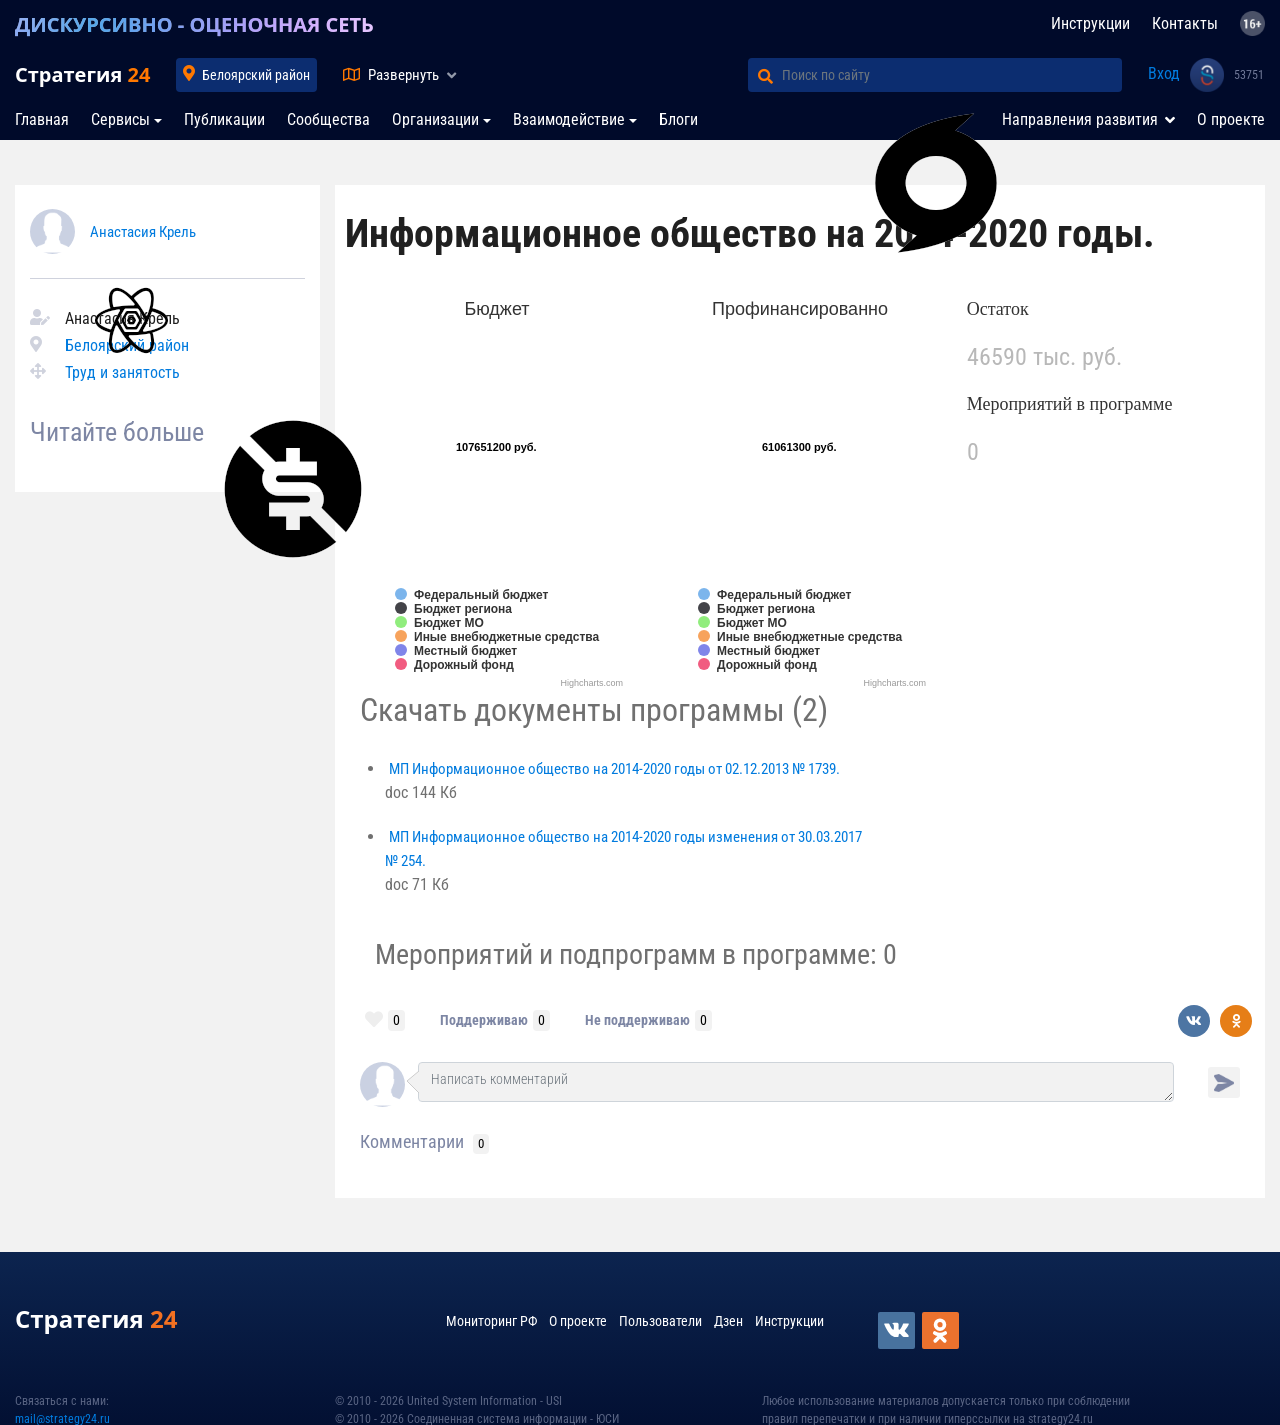  What do you see at coordinates (293, 489) in the screenshot?
I see `indicates non-commercial creative commons license` at bounding box center [293, 489].